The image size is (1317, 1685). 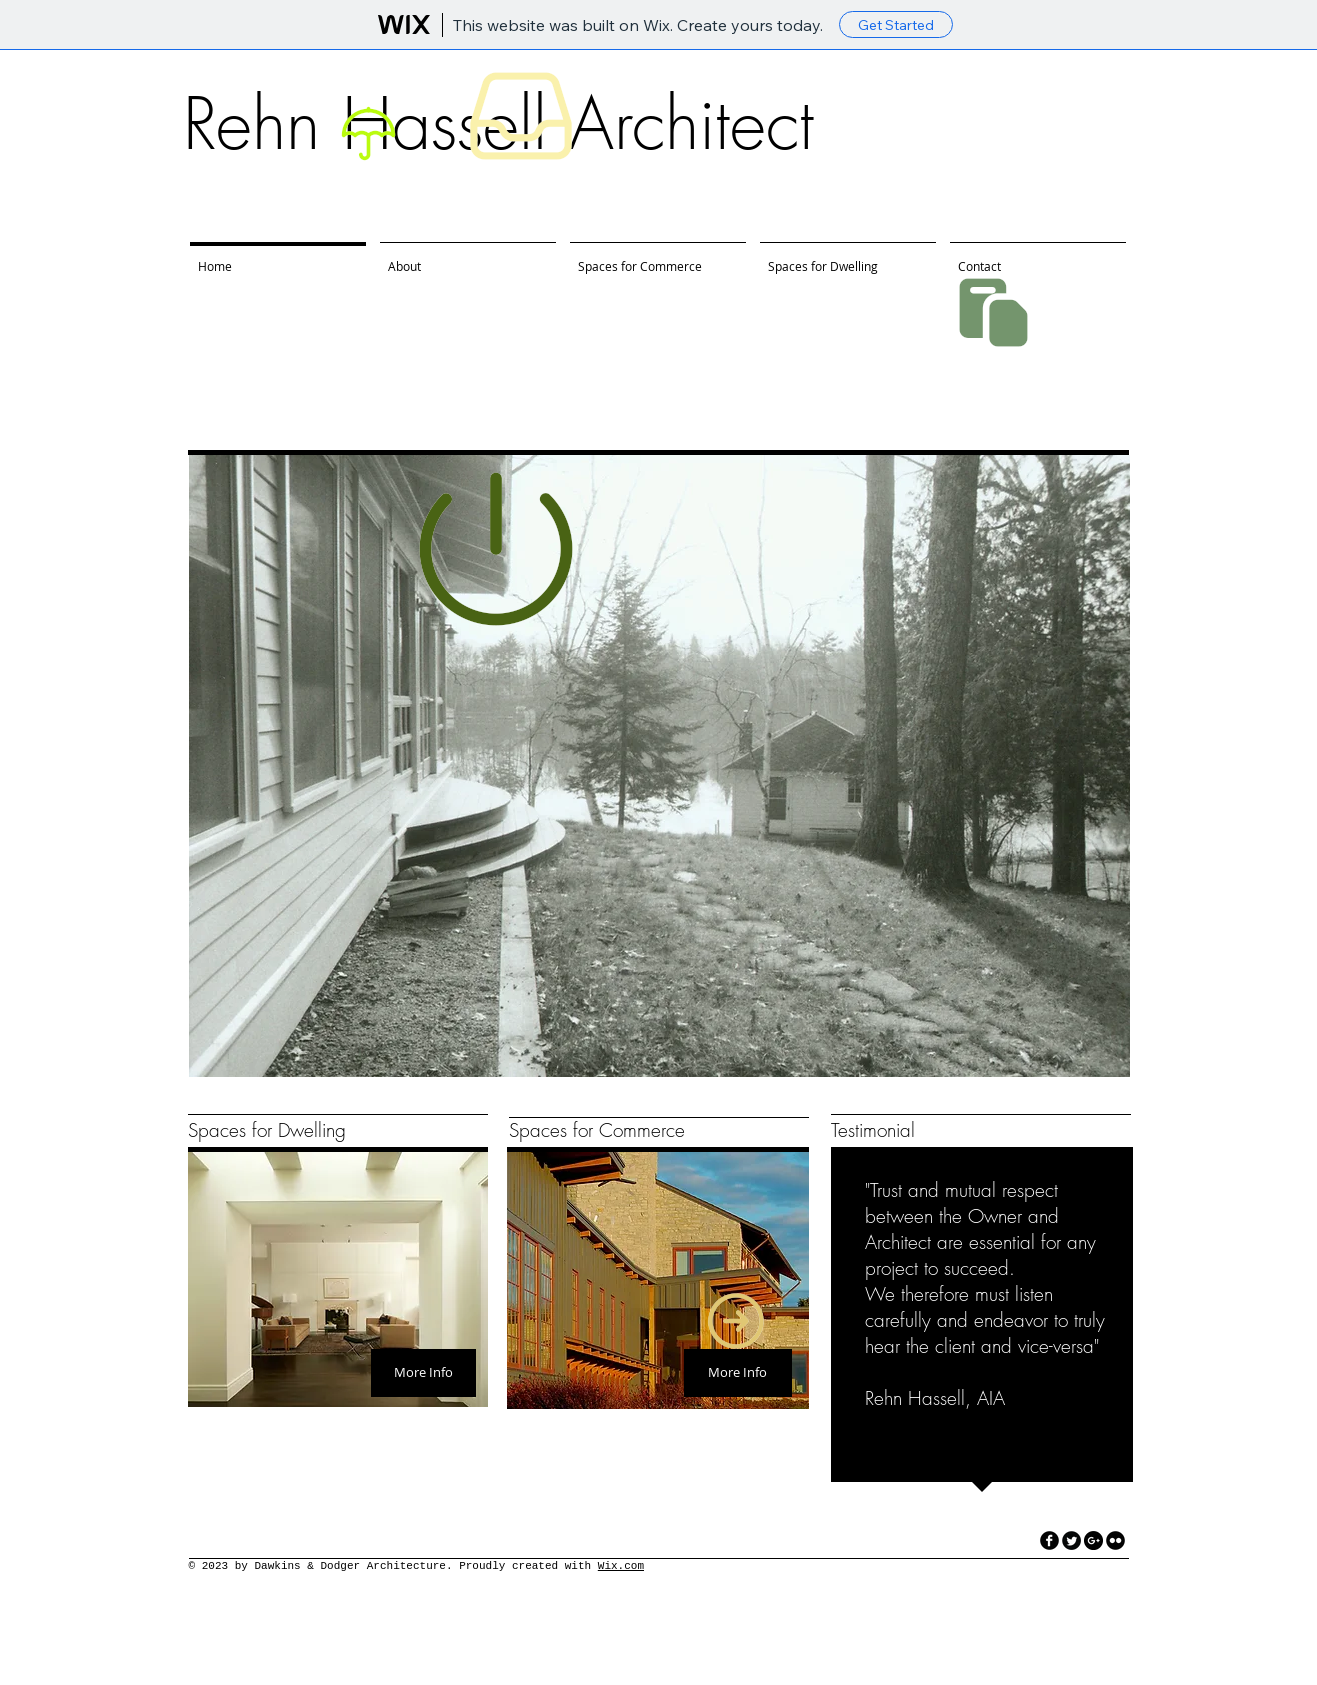 I want to click on proceed to the next step, so click(x=736, y=1321).